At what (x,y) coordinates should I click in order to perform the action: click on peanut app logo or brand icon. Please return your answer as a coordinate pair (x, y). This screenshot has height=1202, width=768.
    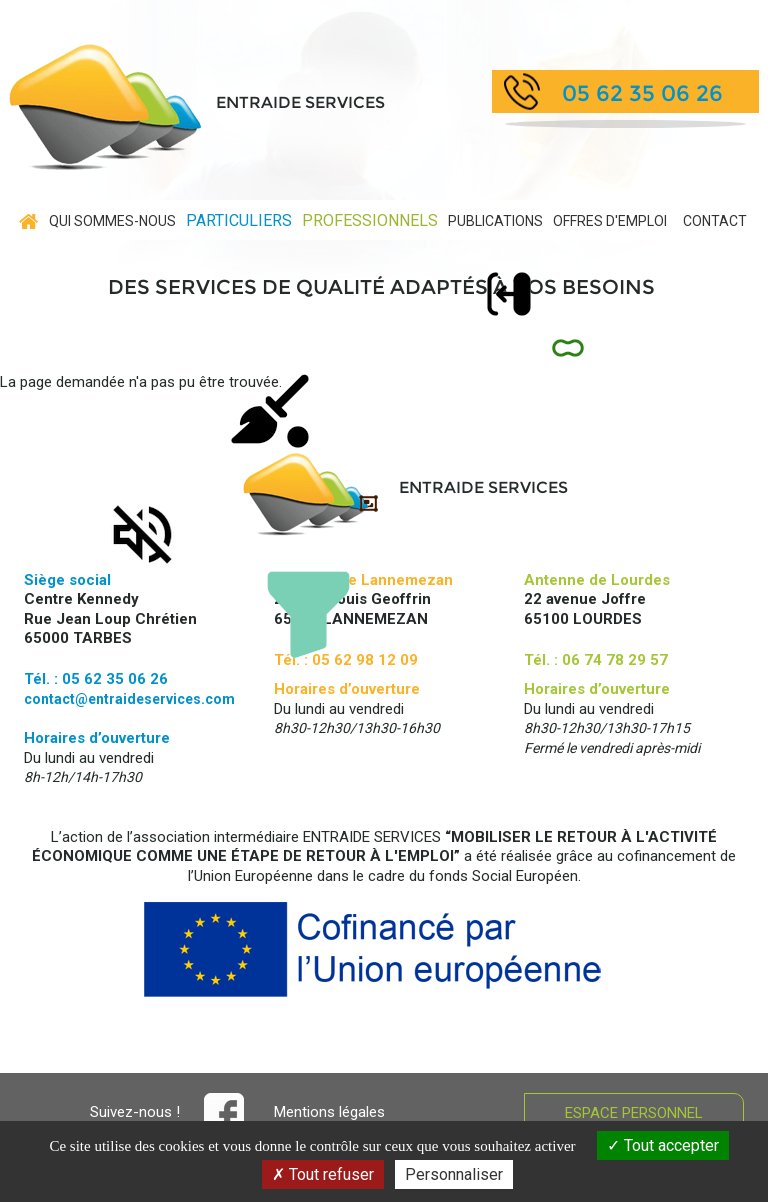
    Looking at the image, I should click on (568, 348).